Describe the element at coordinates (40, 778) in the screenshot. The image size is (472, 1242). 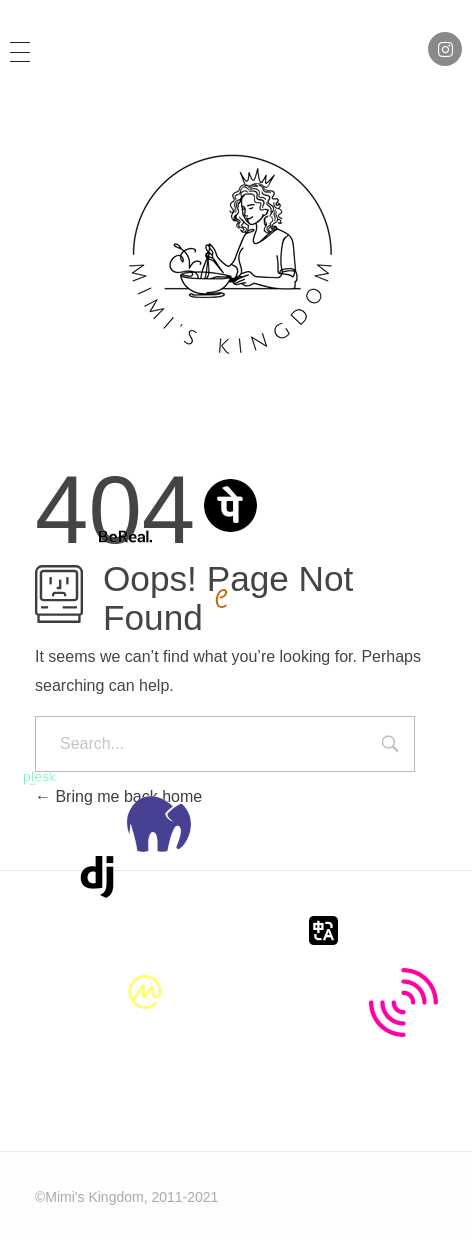
I see `plesk web hosting control panel logo` at that location.